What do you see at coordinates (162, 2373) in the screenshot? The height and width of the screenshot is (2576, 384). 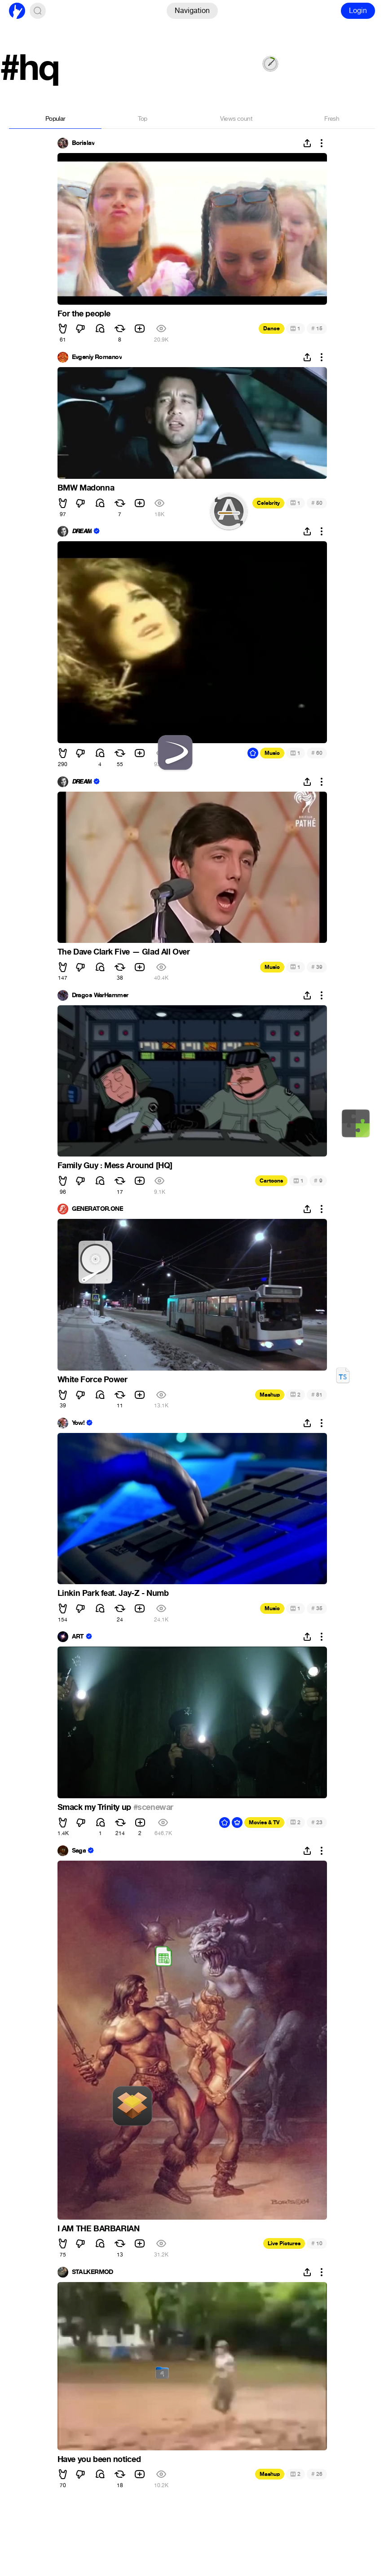 I see `open insync cloud sync folder` at bounding box center [162, 2373].